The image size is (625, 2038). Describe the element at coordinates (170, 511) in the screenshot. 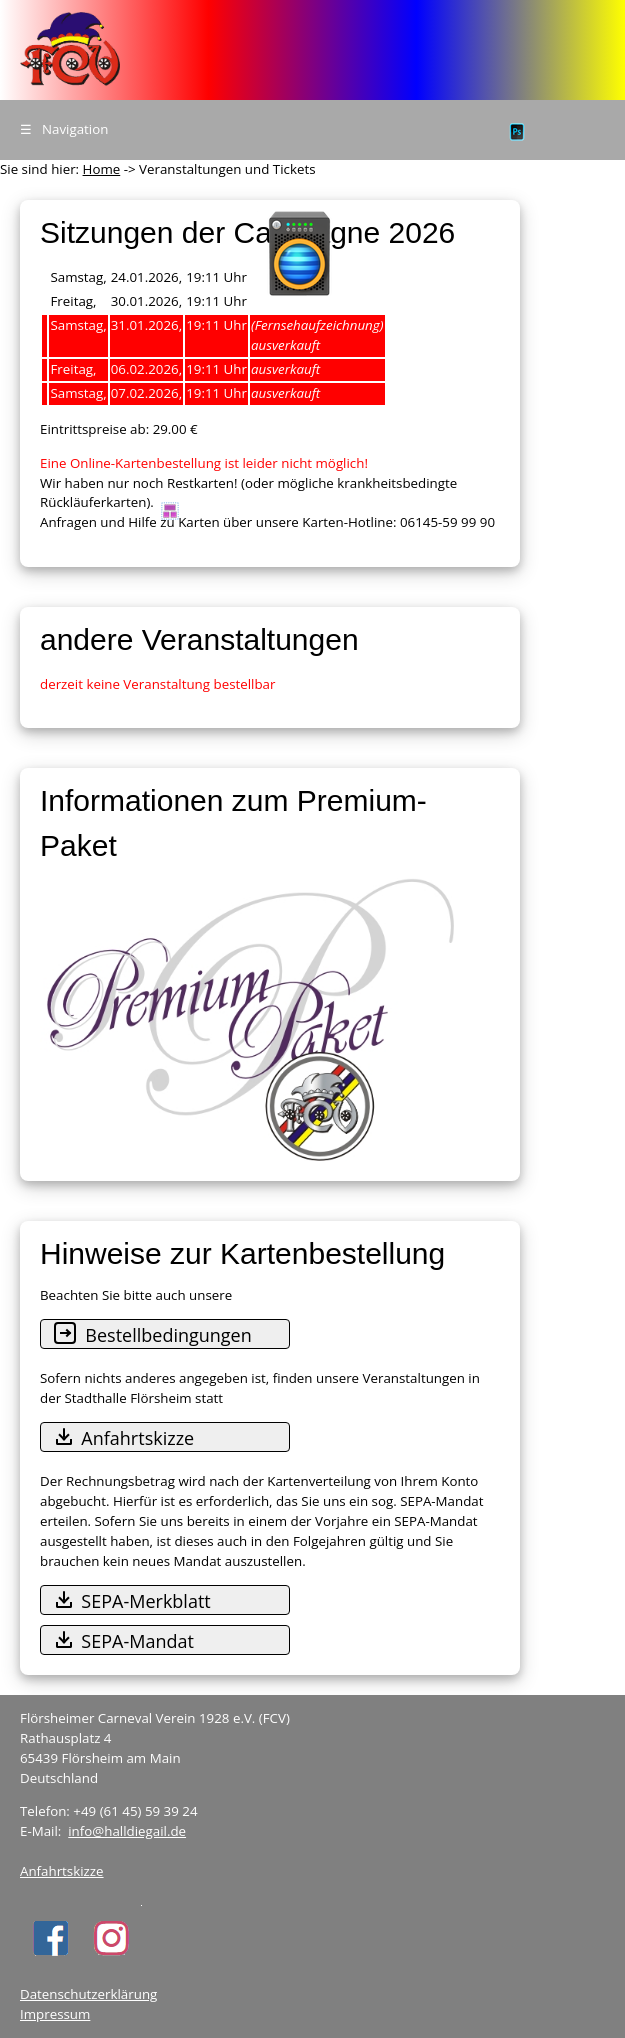

I see `select all items in the current view` at that location.